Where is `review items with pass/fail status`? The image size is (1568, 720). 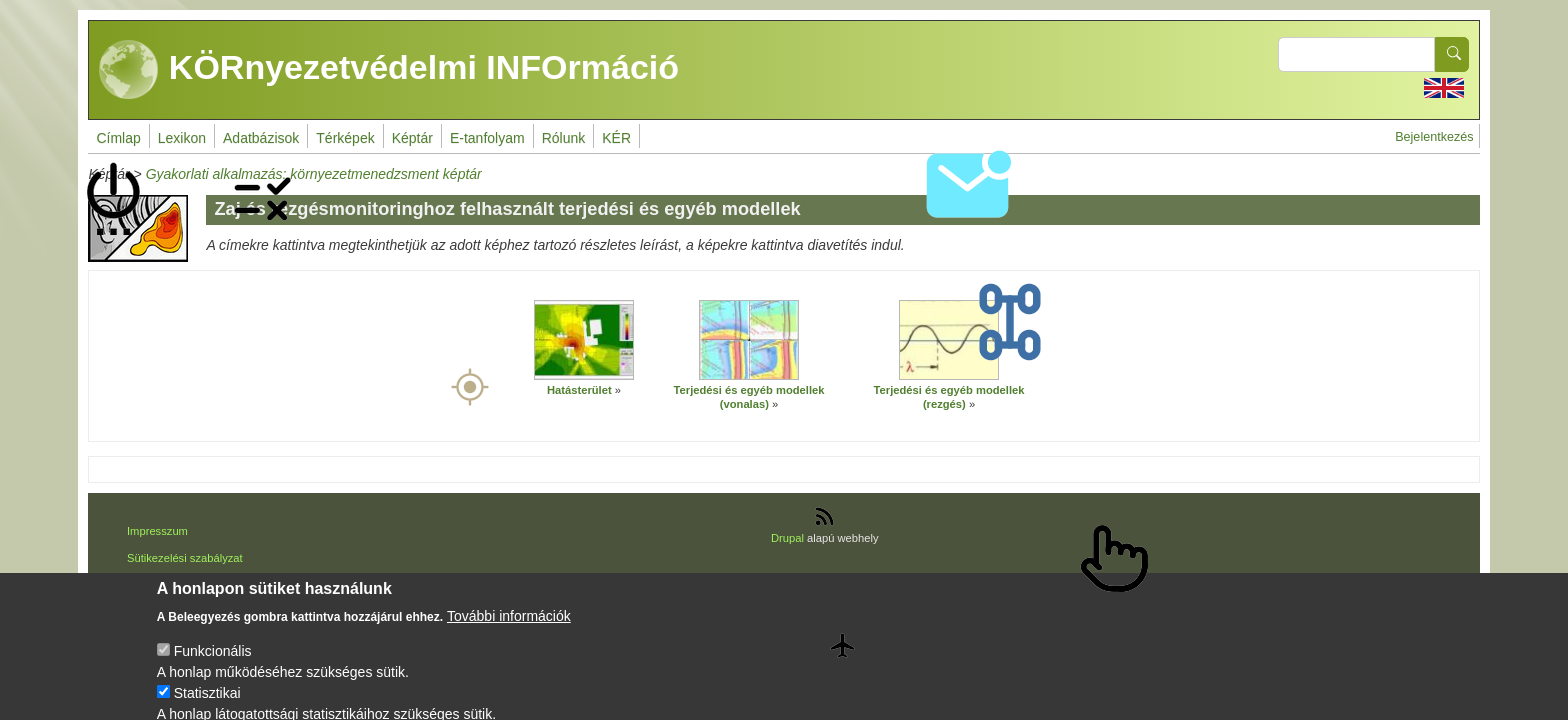 review items with pass/fail status is located at coordinates (263, 199).